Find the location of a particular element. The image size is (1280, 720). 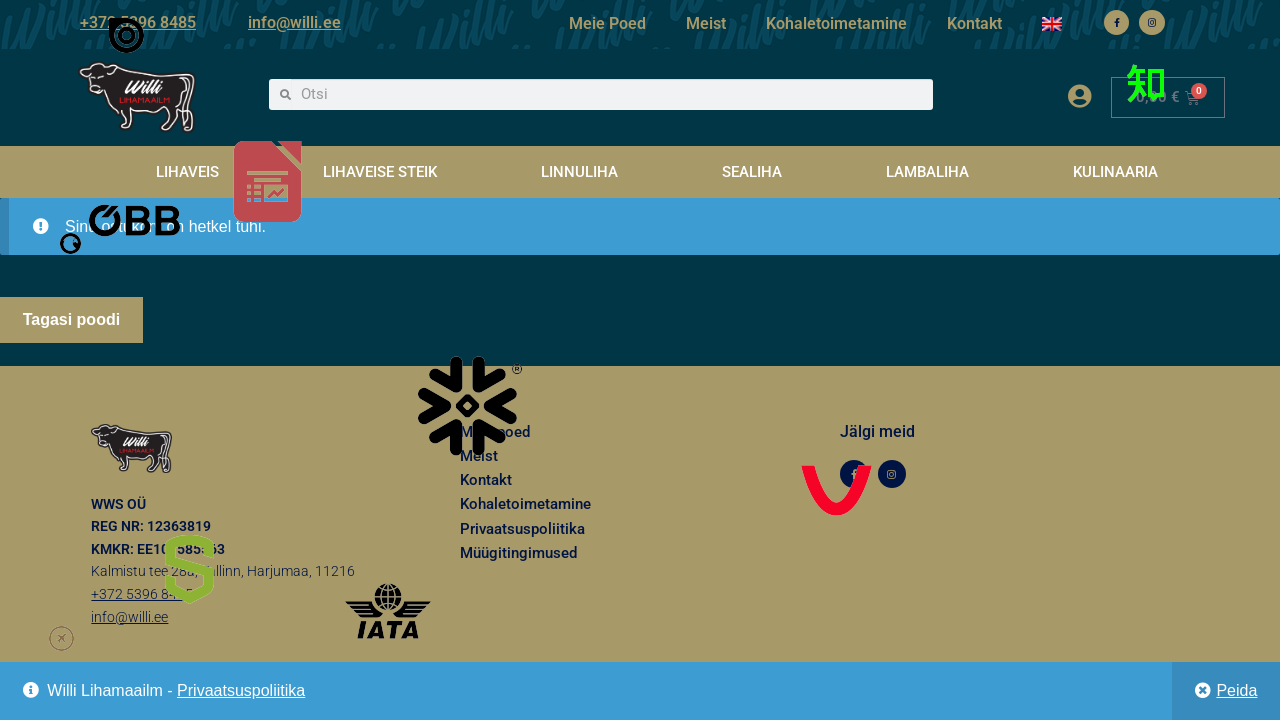

cockpit server management application logo is located at coordinates (61, 638).